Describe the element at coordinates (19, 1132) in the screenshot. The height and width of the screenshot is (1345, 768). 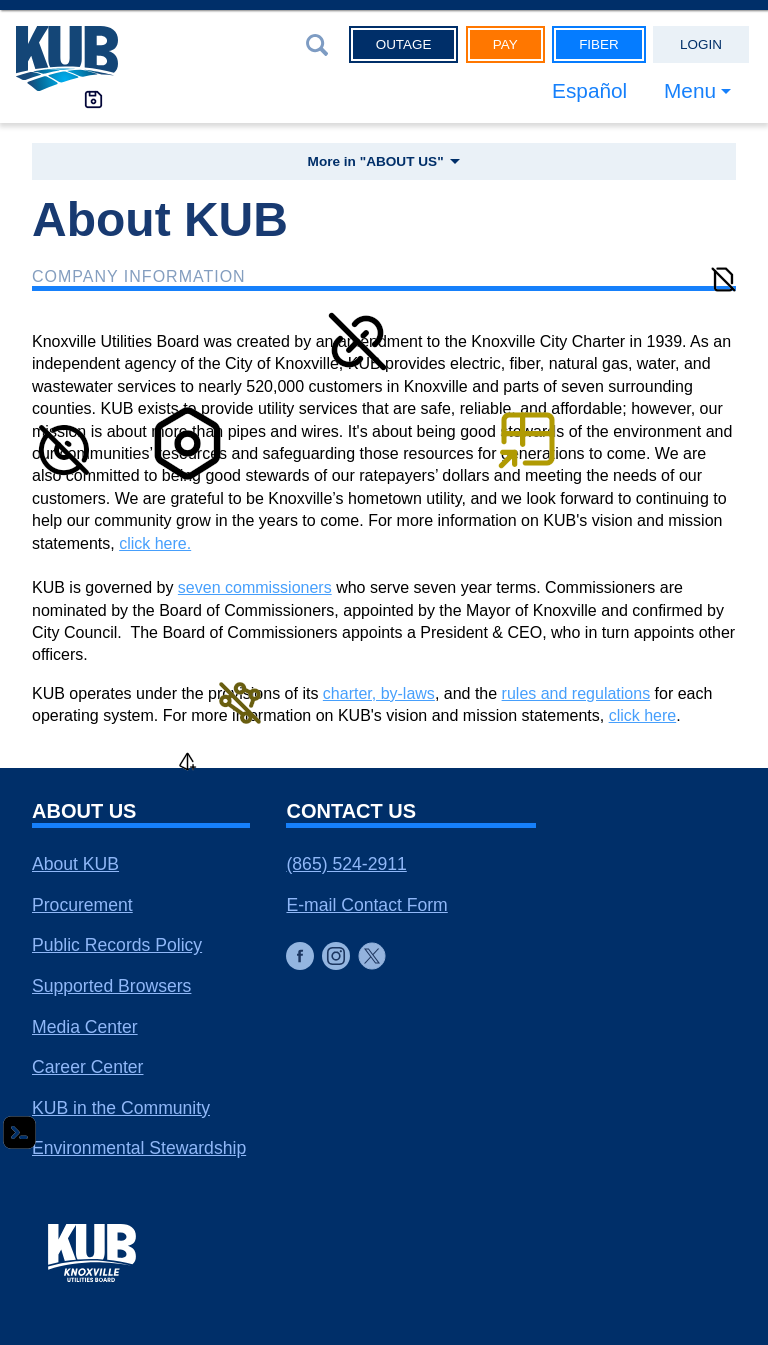
I see `tabler icons brand logo` at that location.